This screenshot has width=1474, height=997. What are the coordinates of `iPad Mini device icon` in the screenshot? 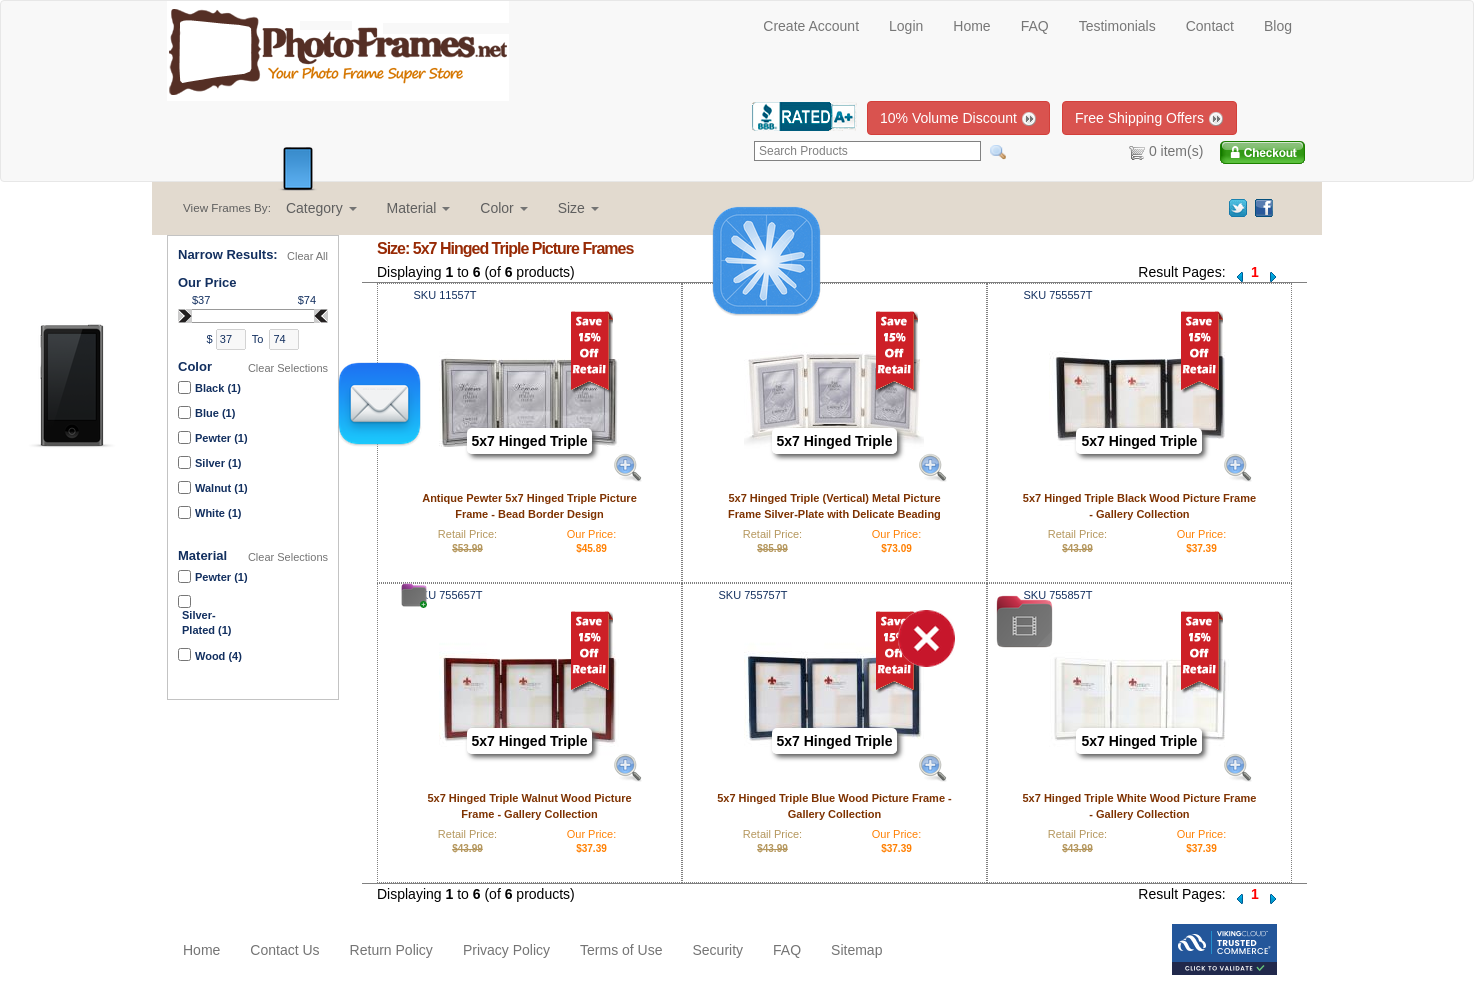 It's located at (298, 164).